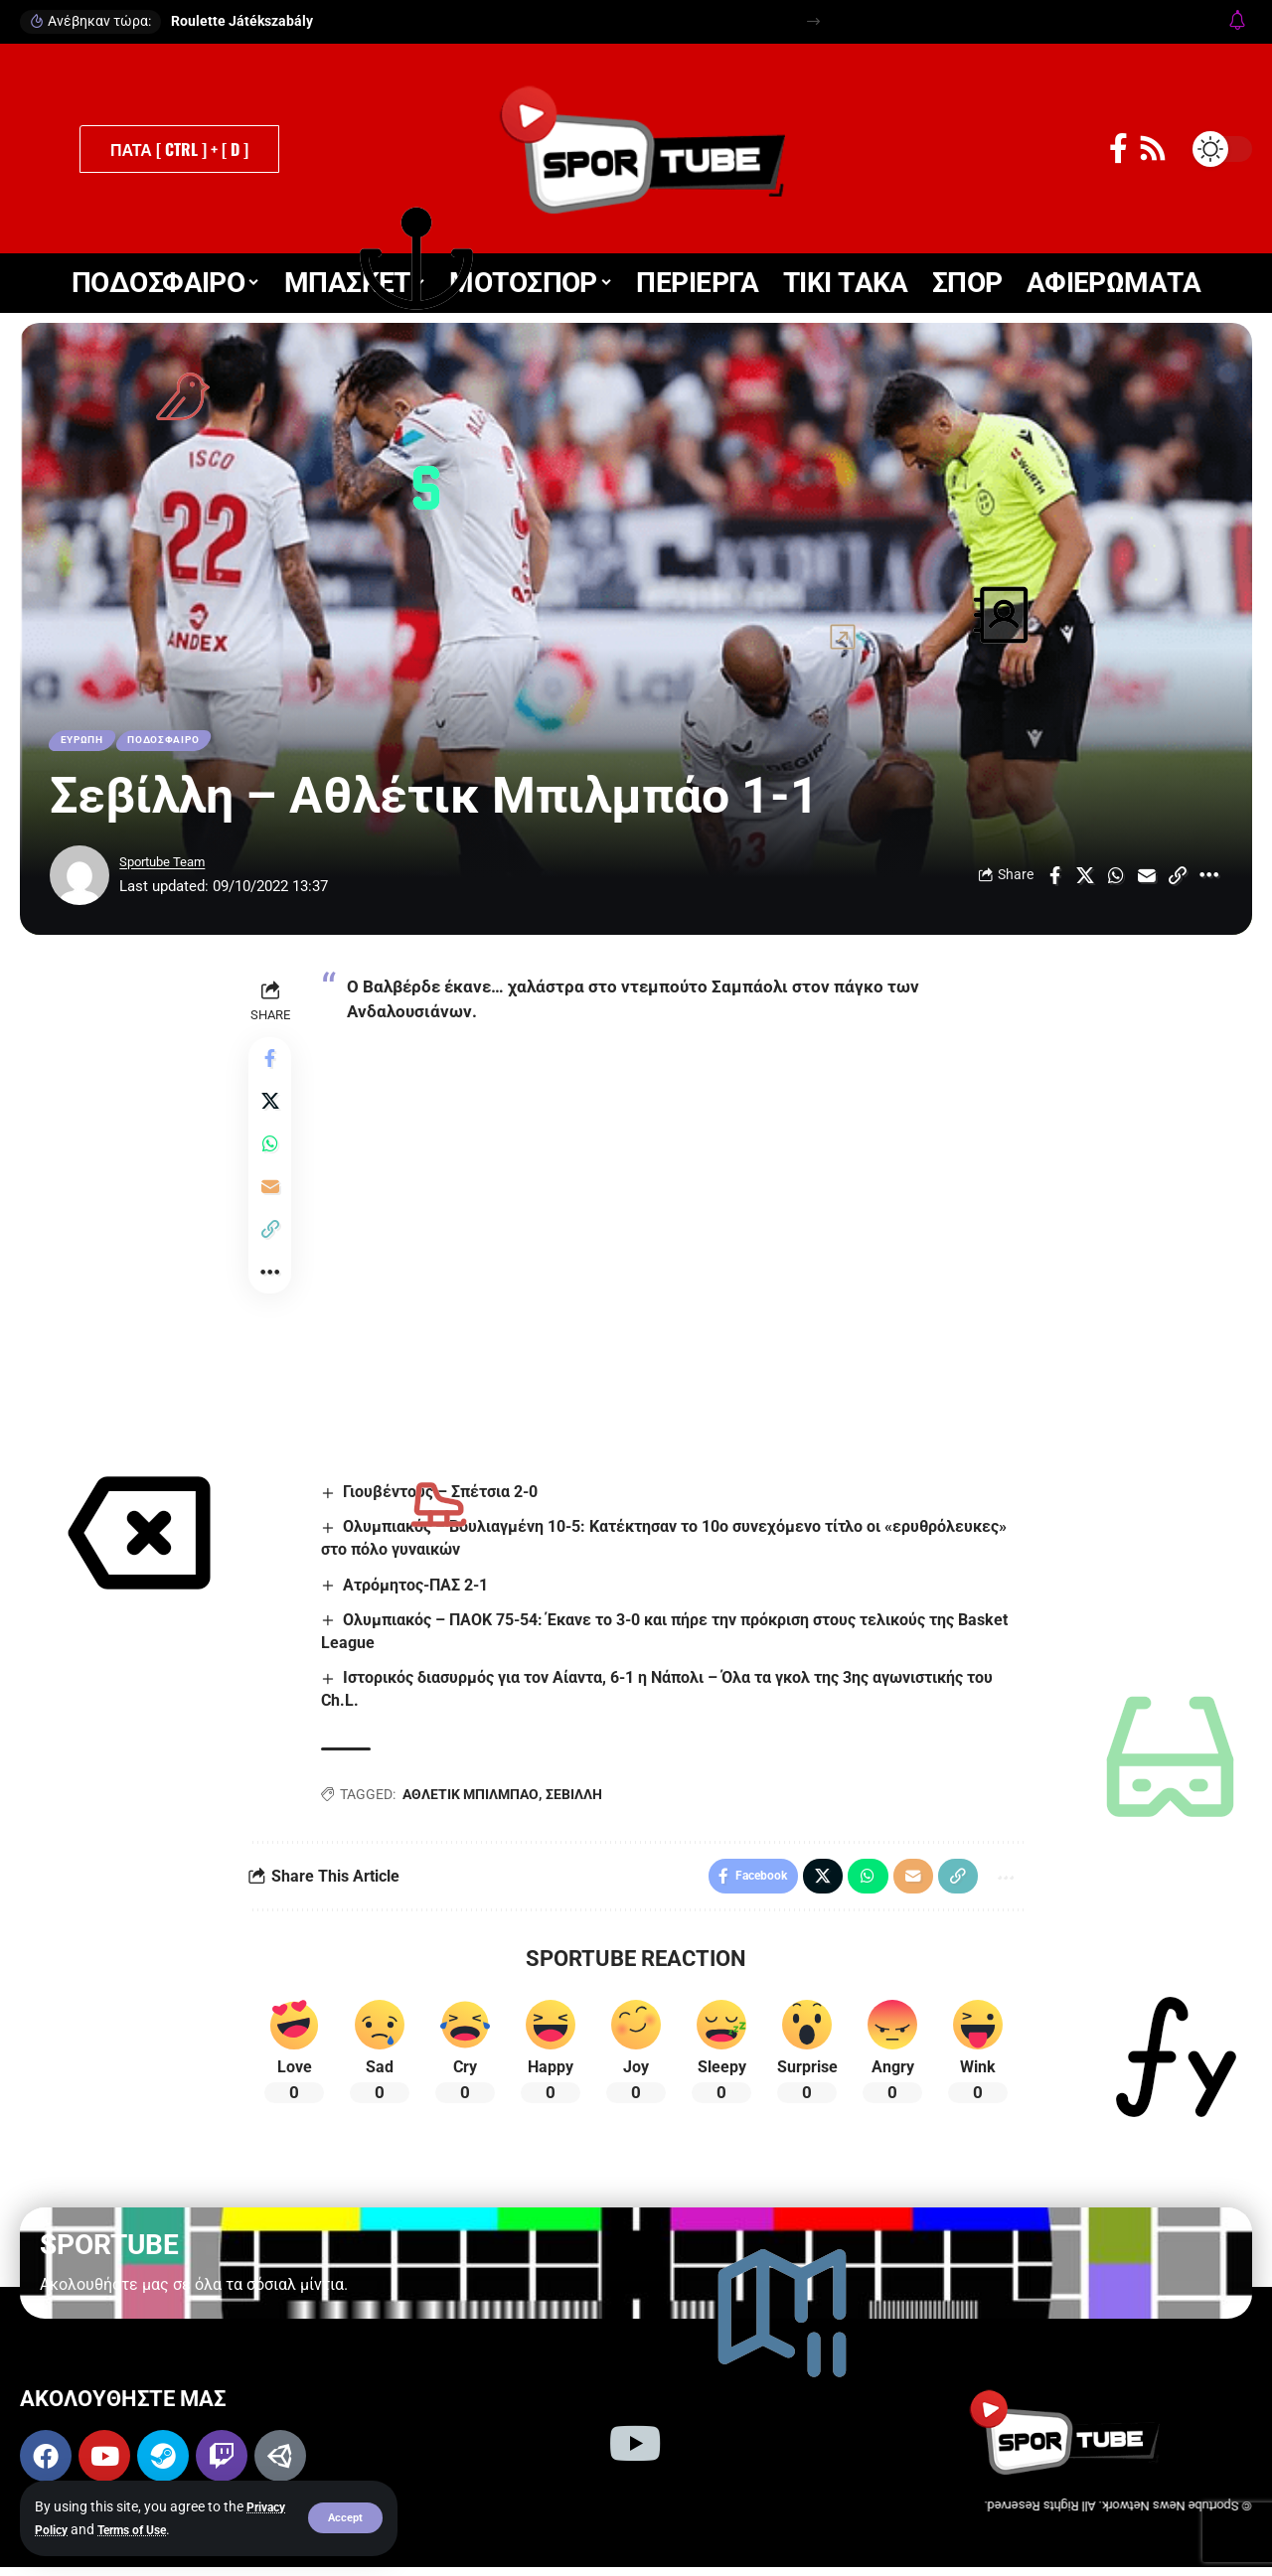 This screenshot has height=2576, width=1272. What do you see at coordinates (416, 257) in the screenshot?
I see `anchor link or reference point in a document` at bounding box center [416, 257].